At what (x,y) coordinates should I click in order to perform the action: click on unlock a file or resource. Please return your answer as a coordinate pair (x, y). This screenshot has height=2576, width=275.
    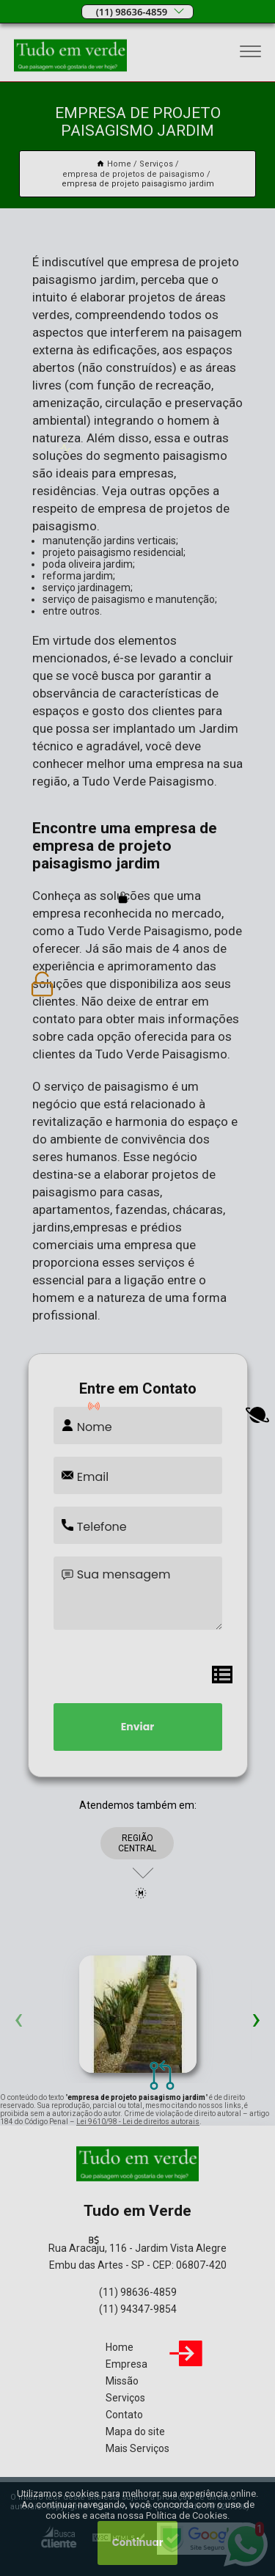
    Looking at the image, I should click on (42, 984).